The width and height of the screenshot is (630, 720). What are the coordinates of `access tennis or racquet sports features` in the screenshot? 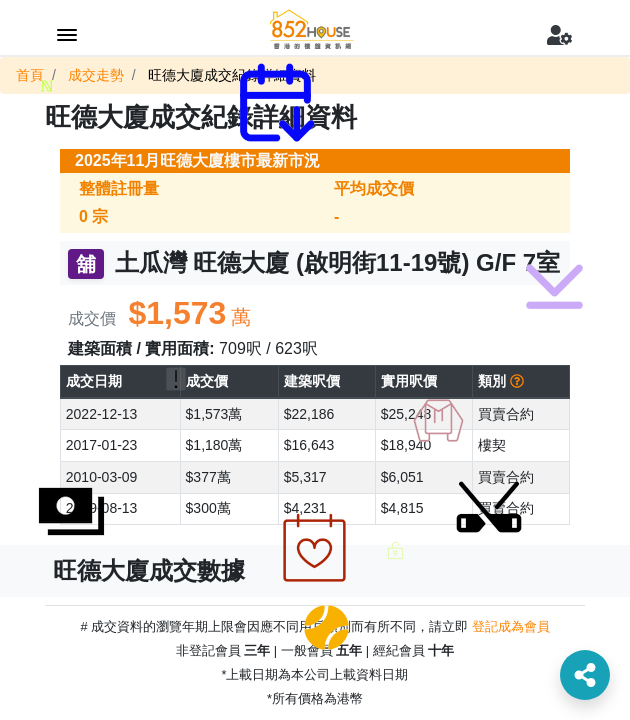 It's located at (326, 627).